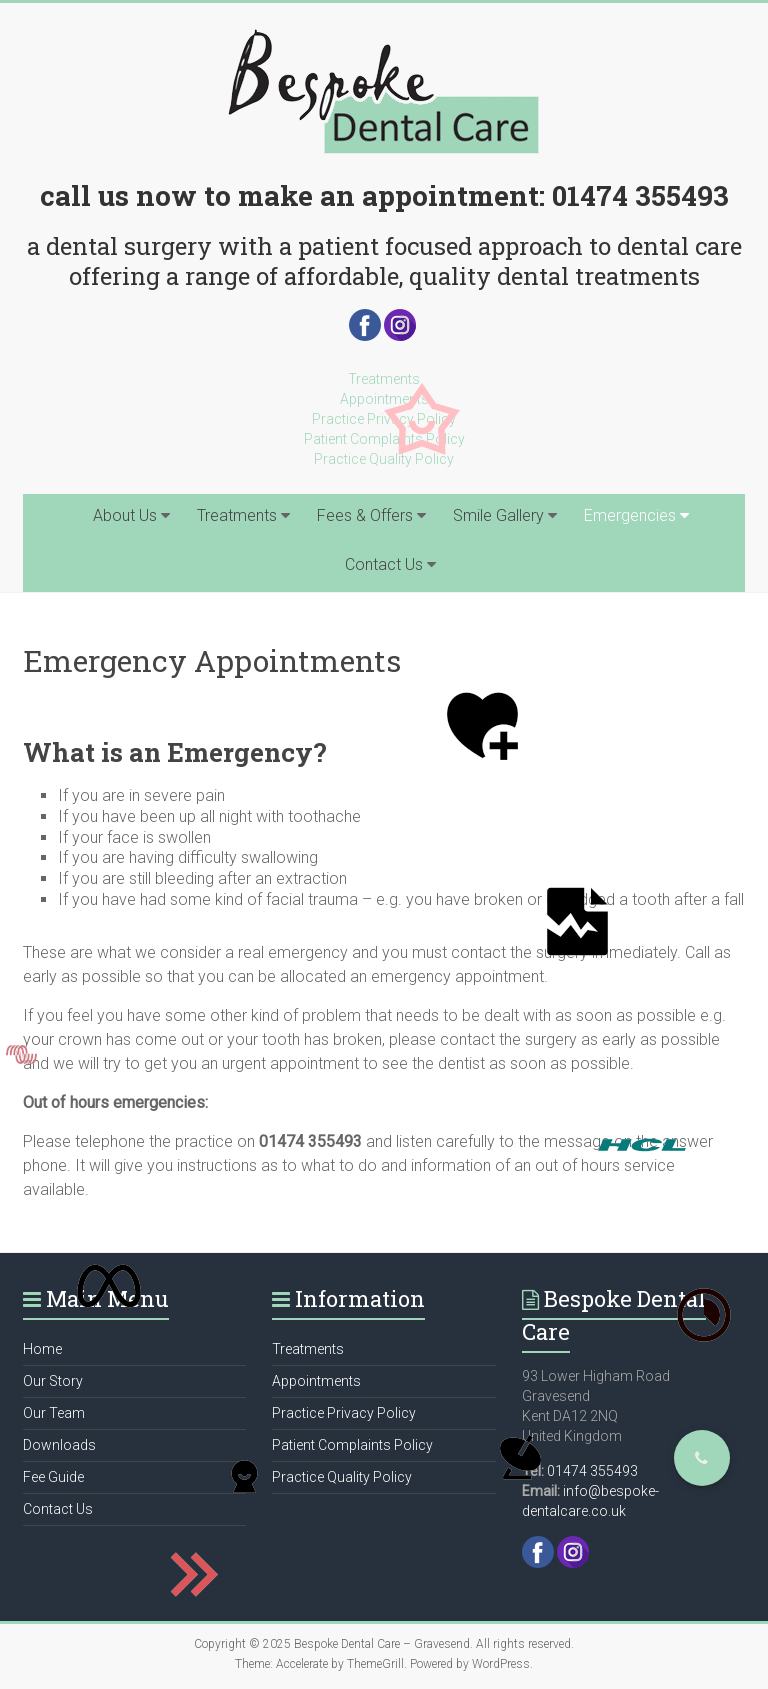 The image size is (768, 1689). Describe the element at coordinates (482, 724) in the screenshot. I see `add to favorites` at that location.